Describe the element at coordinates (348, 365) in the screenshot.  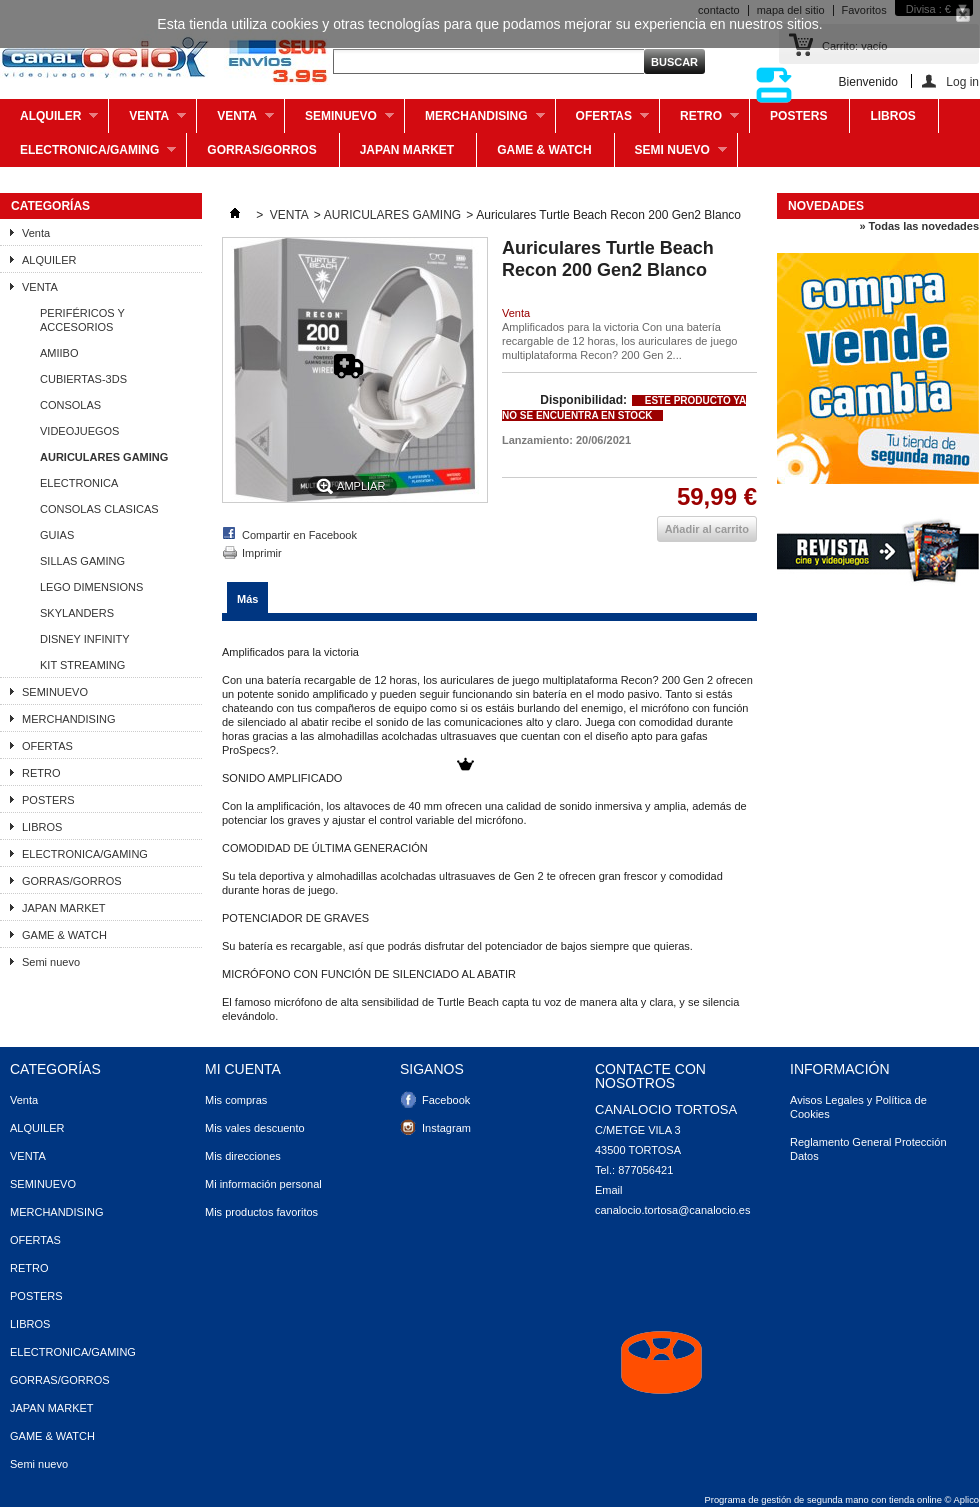
I see `request emergency medical services` at that location.